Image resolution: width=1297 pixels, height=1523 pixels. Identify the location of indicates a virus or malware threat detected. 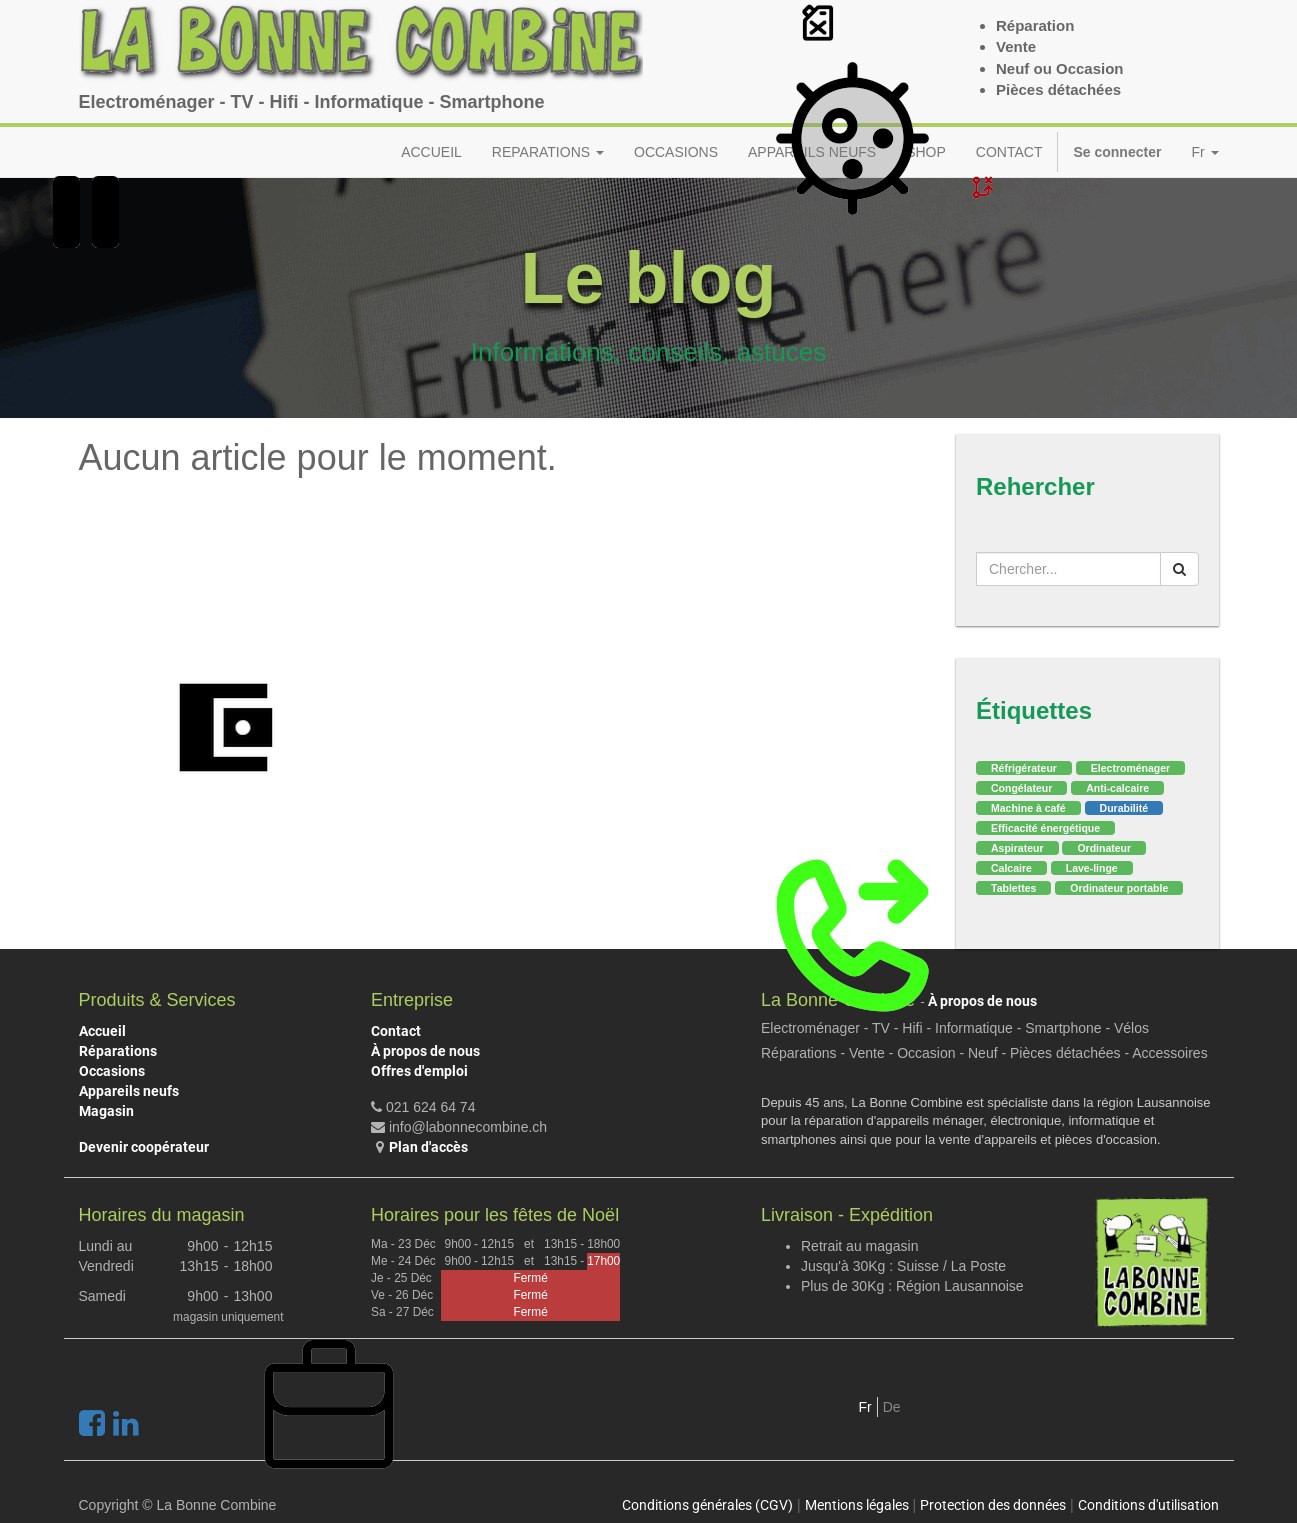
(852, 138).